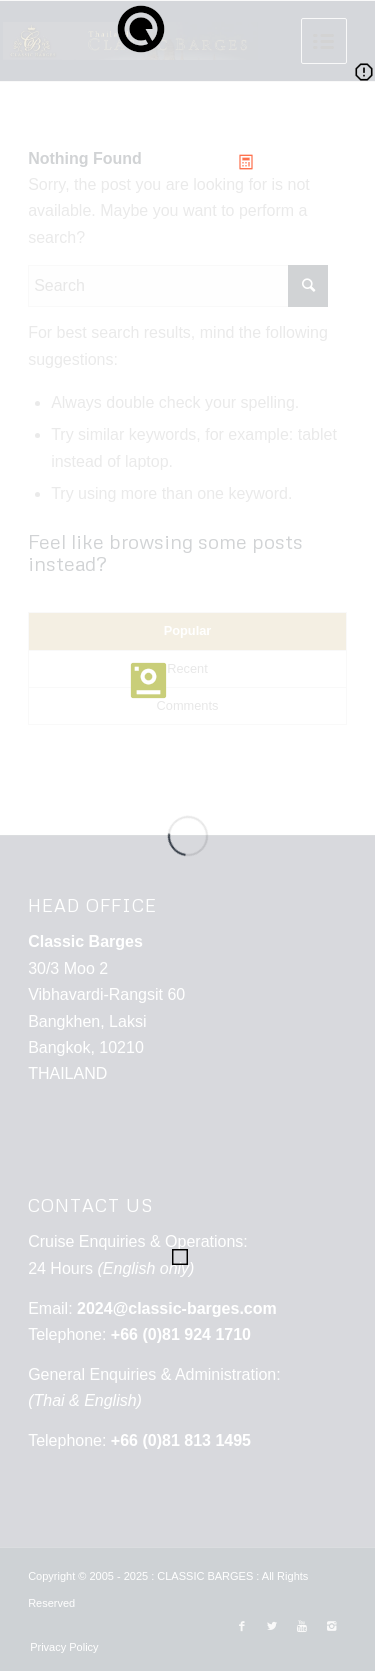 This screenshot has width=375, height=1671. What do you see at coordinates (180, 1257) in the screenshot?
I see `open CodeSandbox development environment` at bounding box center [180, 1257].